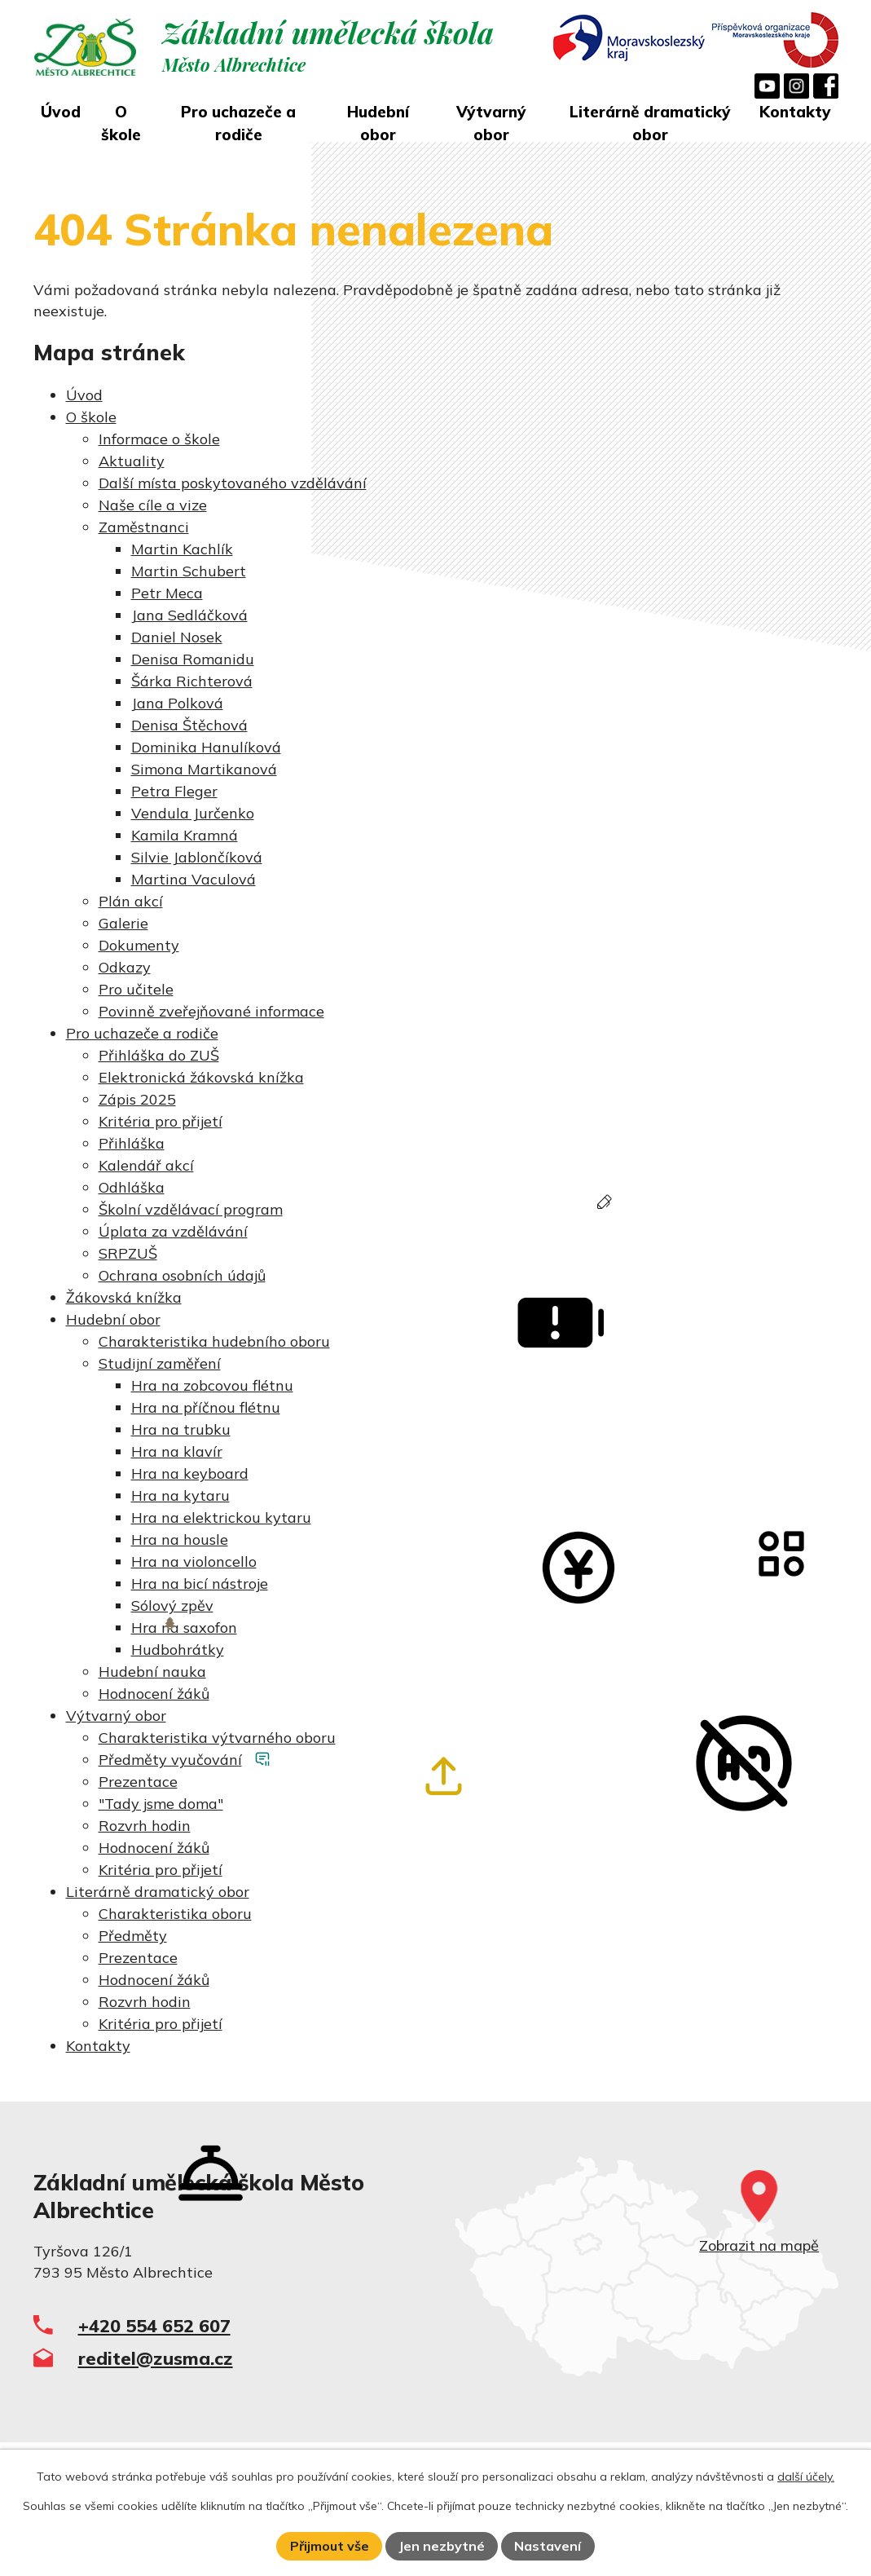 The height and width of the screenshot is (2576, 871). I want to click on upload a file or document, so click(443, 1775).